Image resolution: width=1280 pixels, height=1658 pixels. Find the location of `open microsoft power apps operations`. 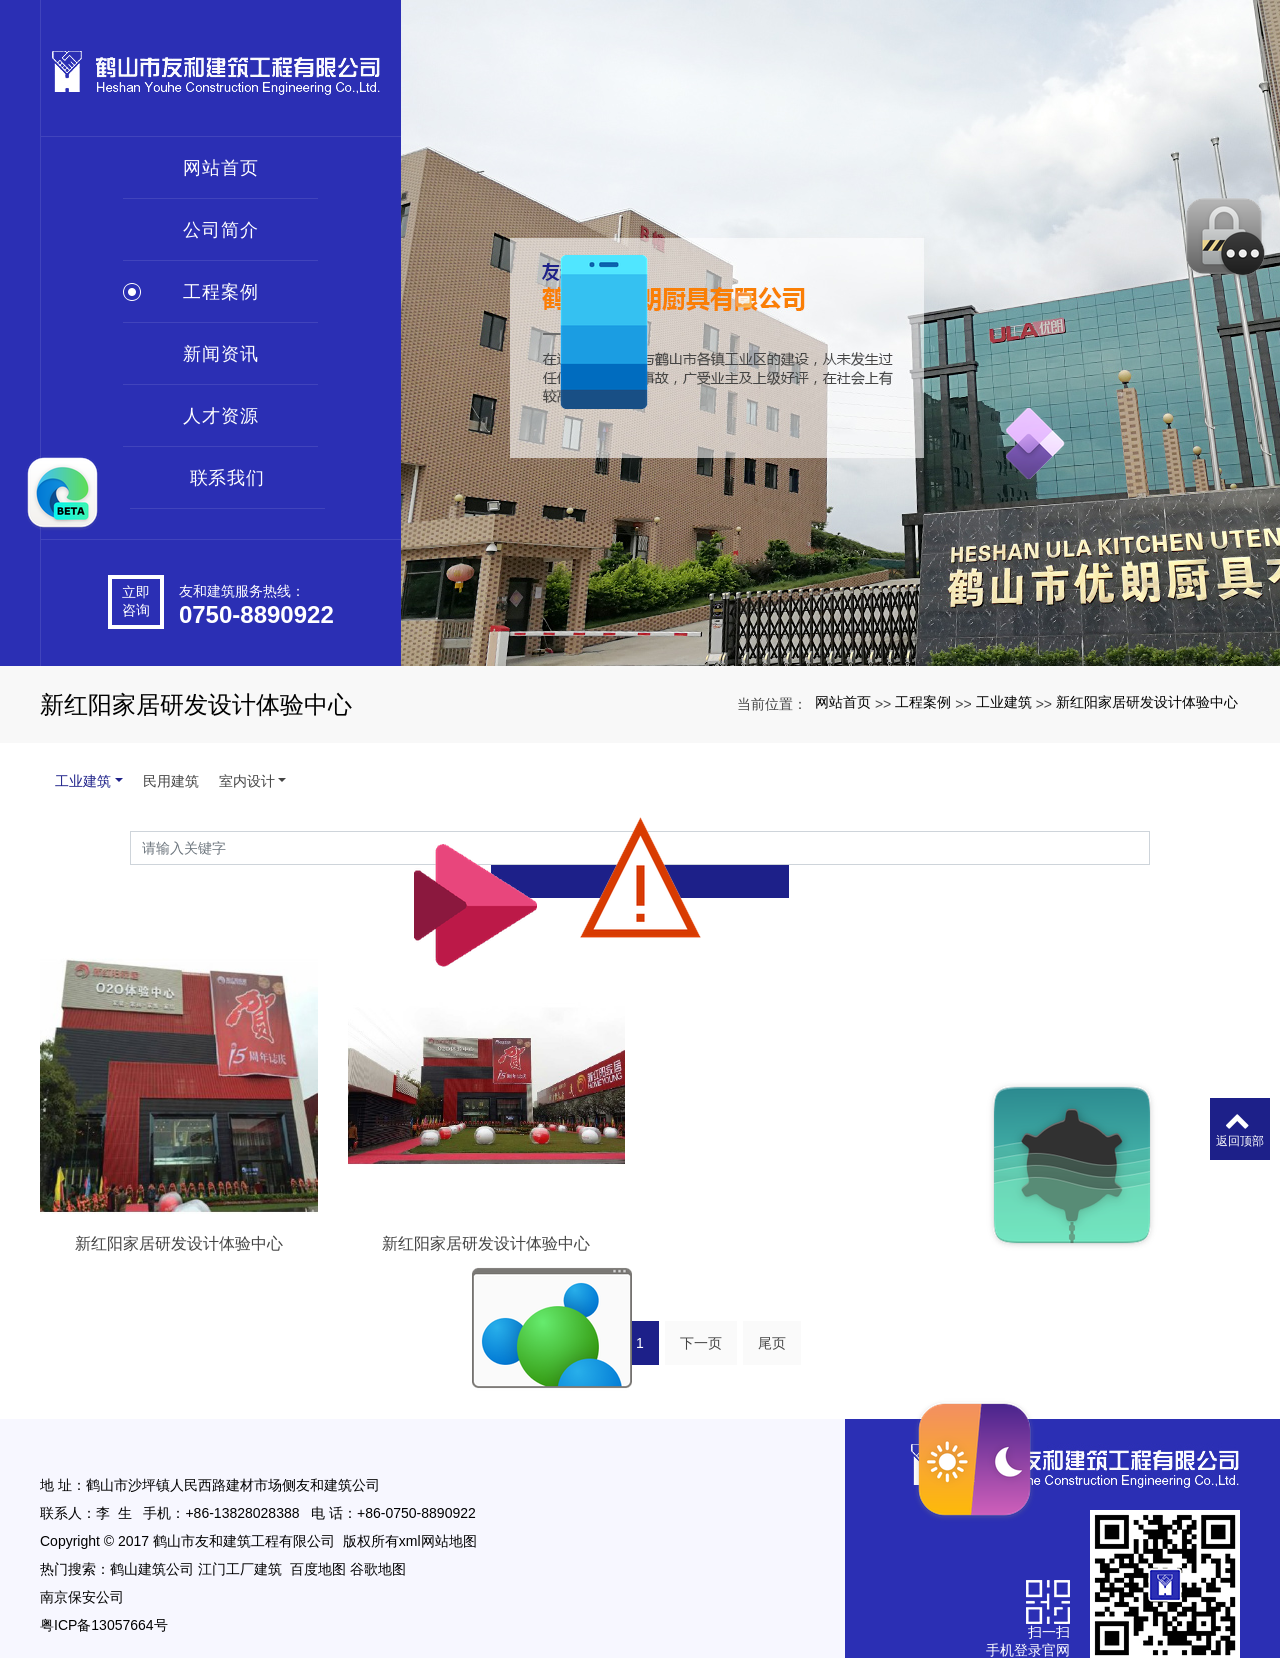

open microsoft power apps operations is located at coordinates (1033, 443).